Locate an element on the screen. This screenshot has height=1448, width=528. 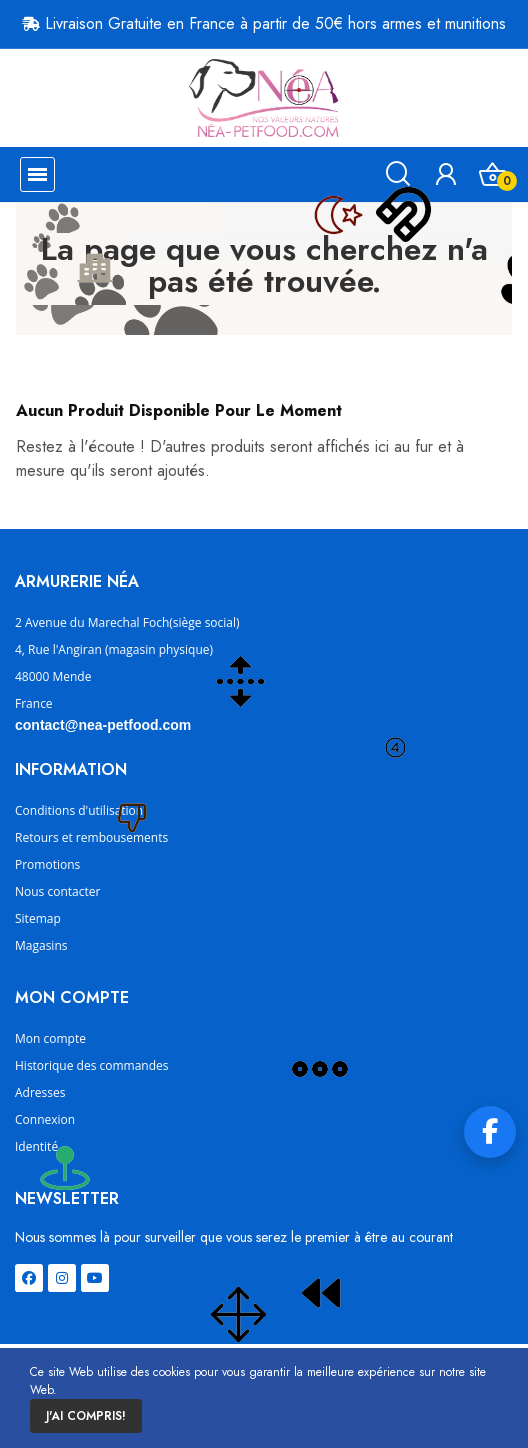
view location area or radius is located at coordinates (65, 1169).